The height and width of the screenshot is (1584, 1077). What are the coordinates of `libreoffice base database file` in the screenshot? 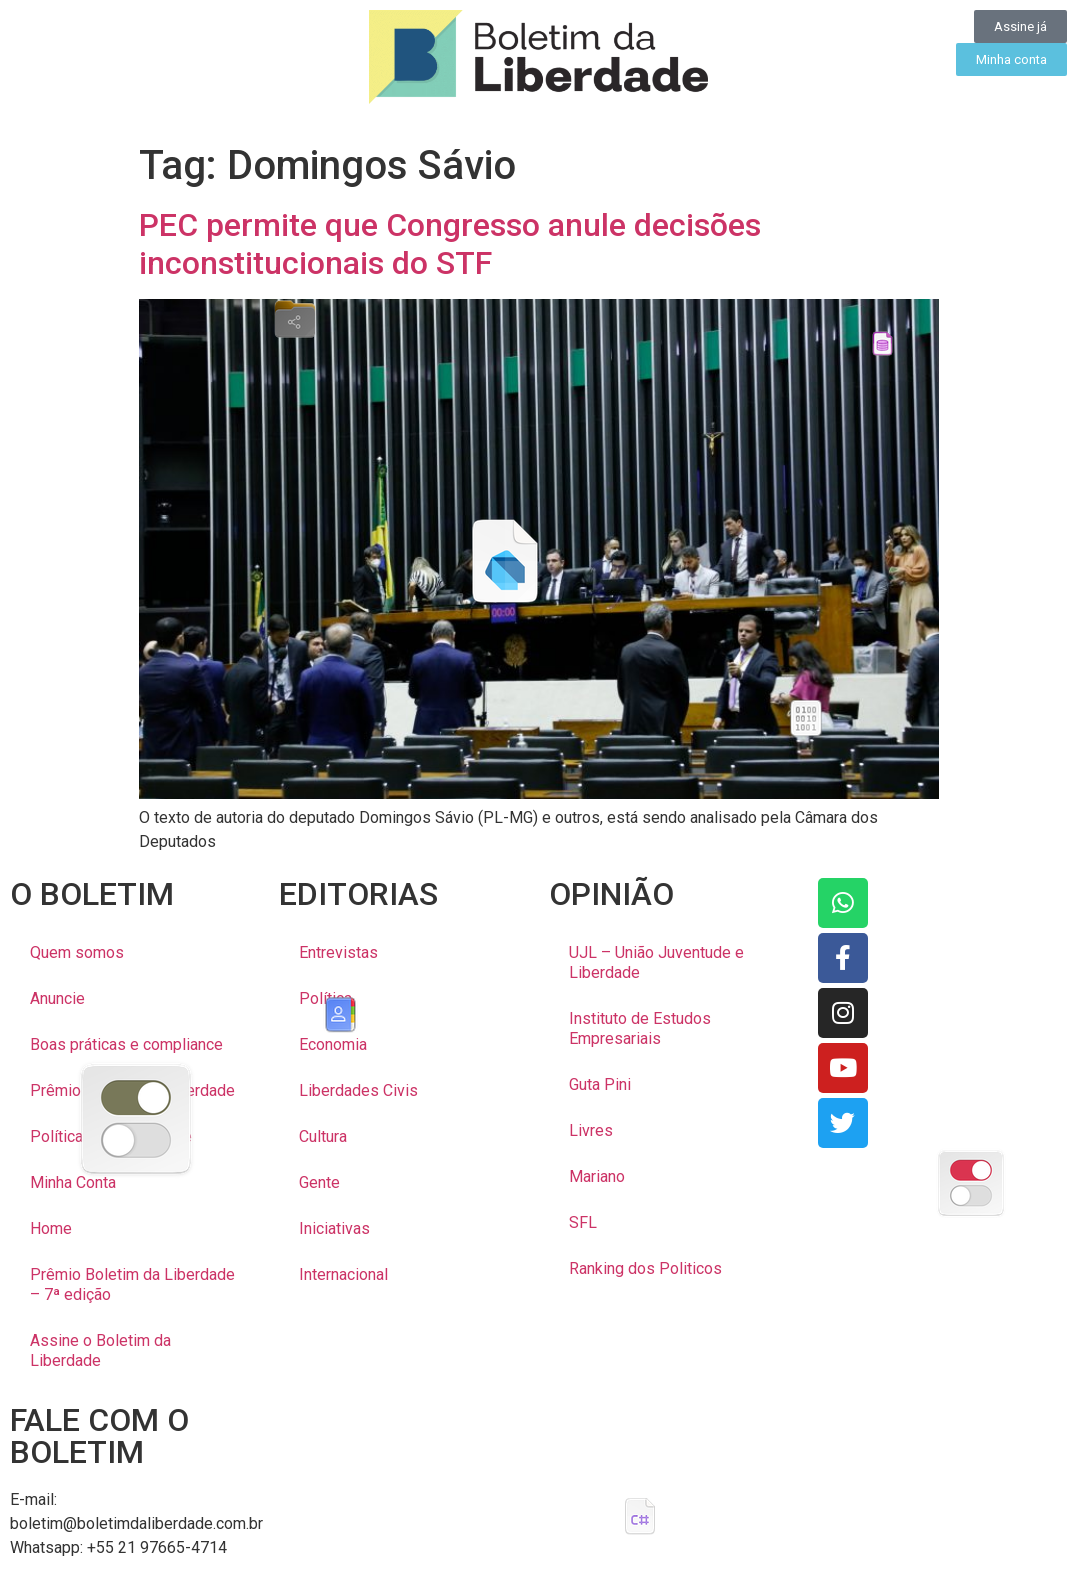 It's located at (882, 343).